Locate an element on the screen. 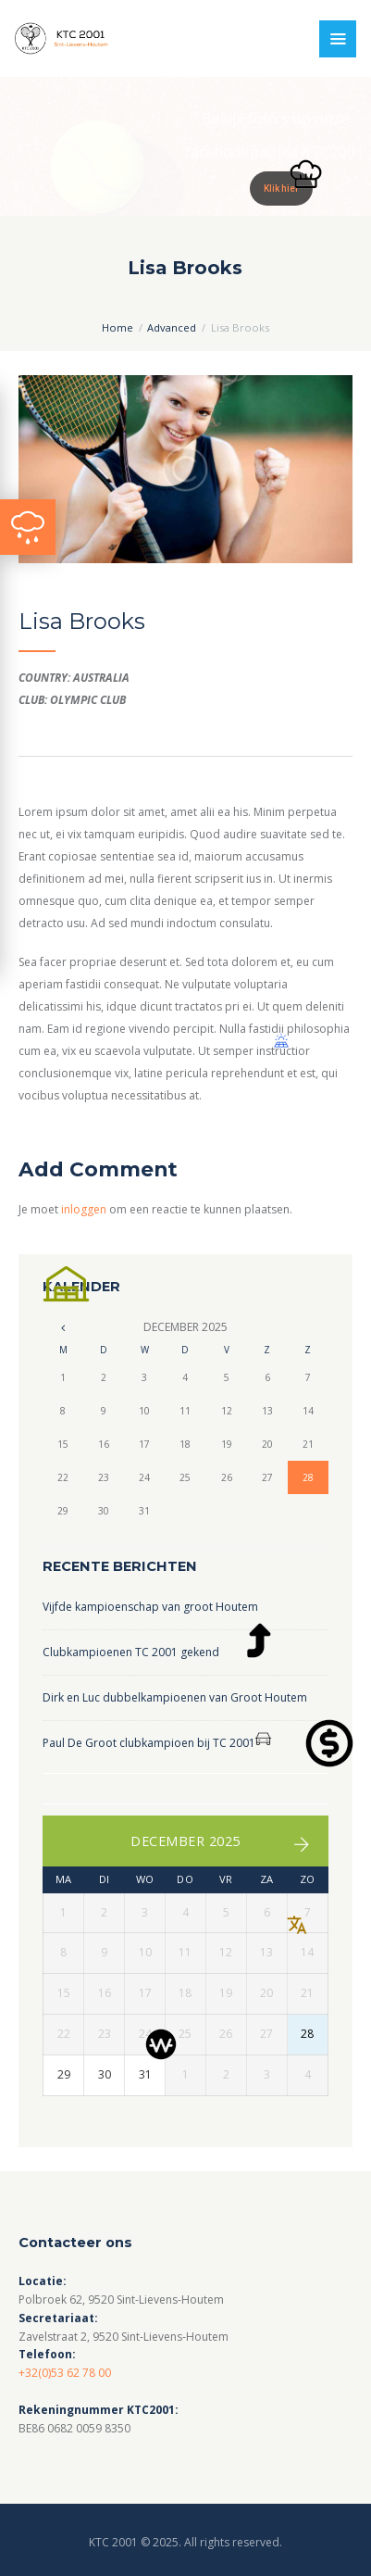  access vehicle or transportation options is located at coordinates (263, 1739).